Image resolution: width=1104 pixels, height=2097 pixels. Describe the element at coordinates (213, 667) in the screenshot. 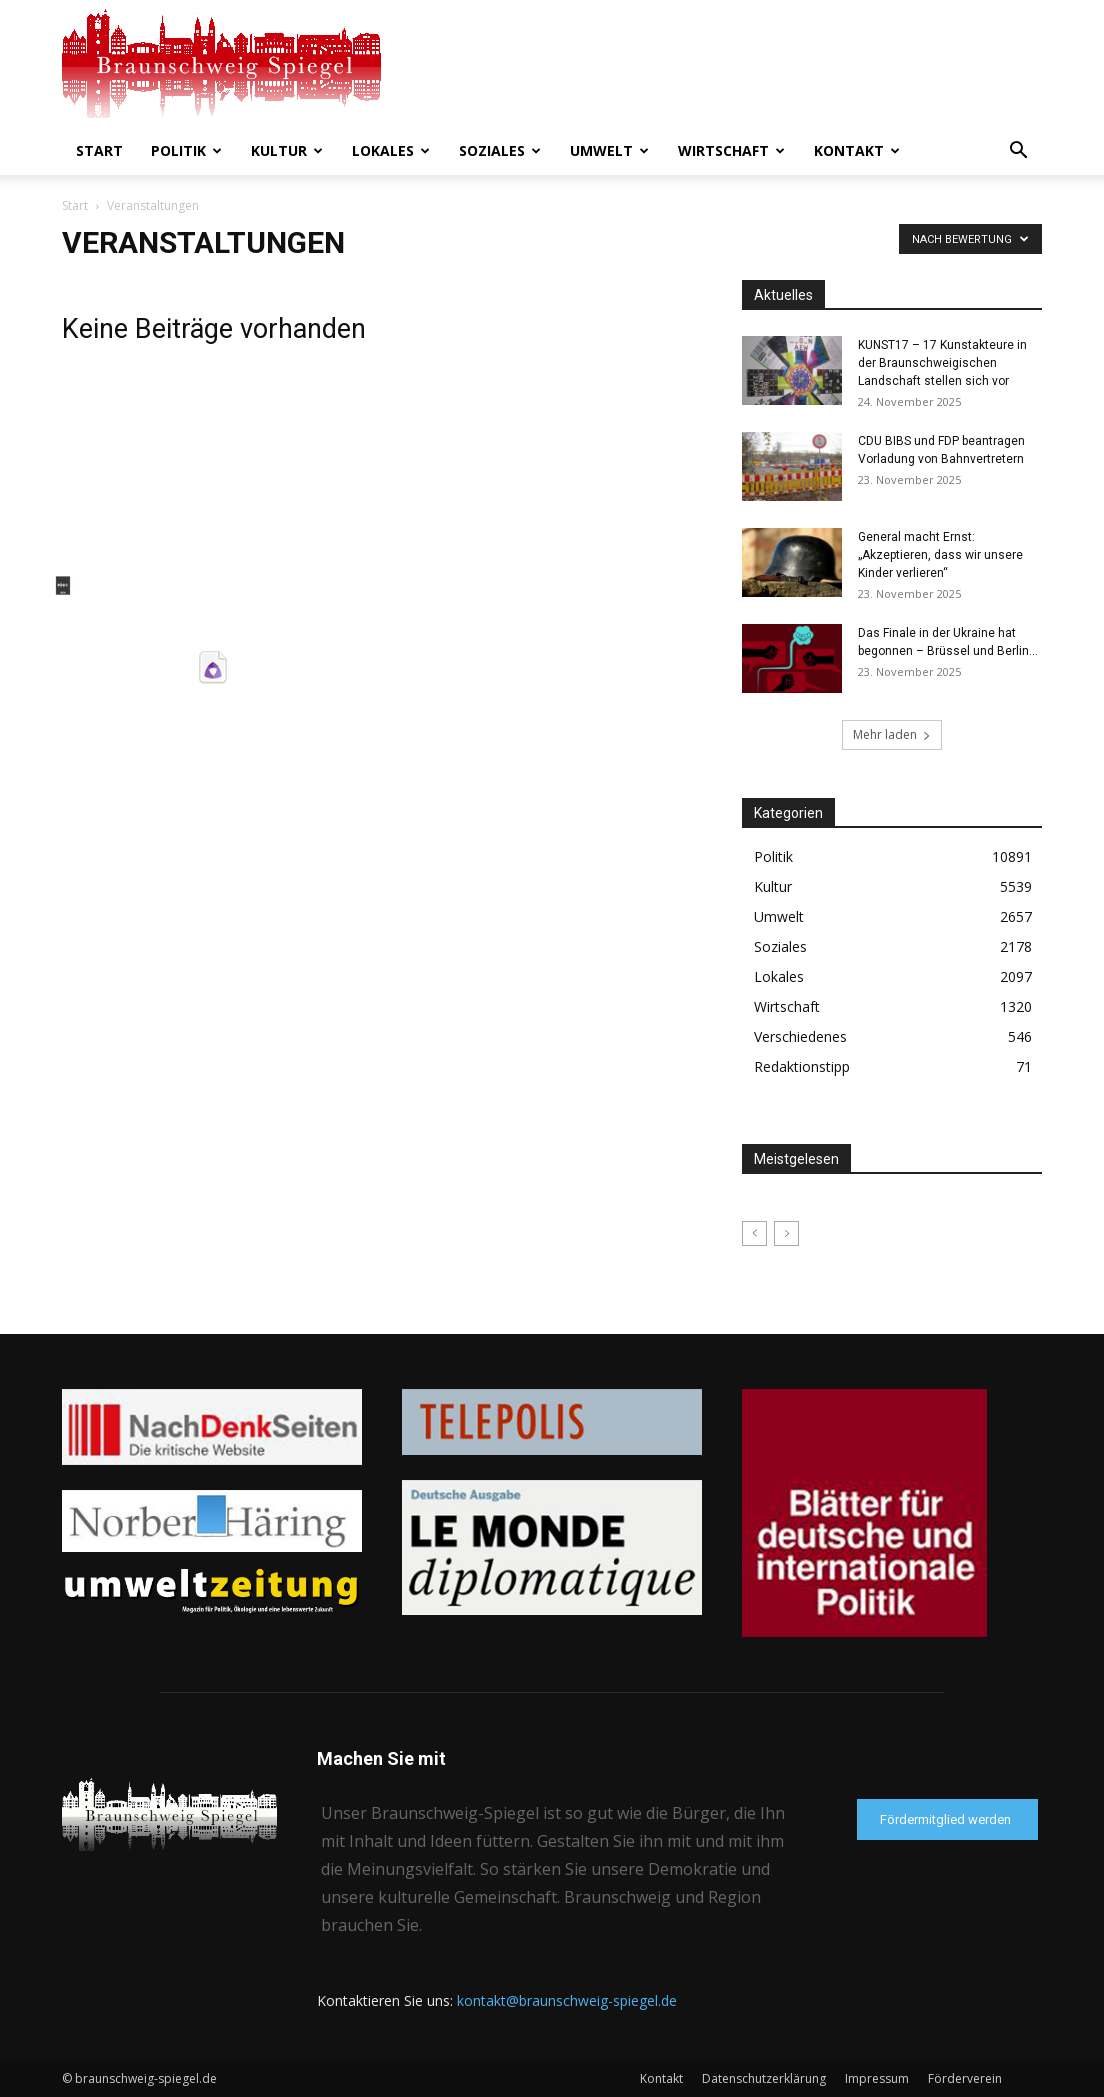

I see `a meson build system configuration file` at that location.